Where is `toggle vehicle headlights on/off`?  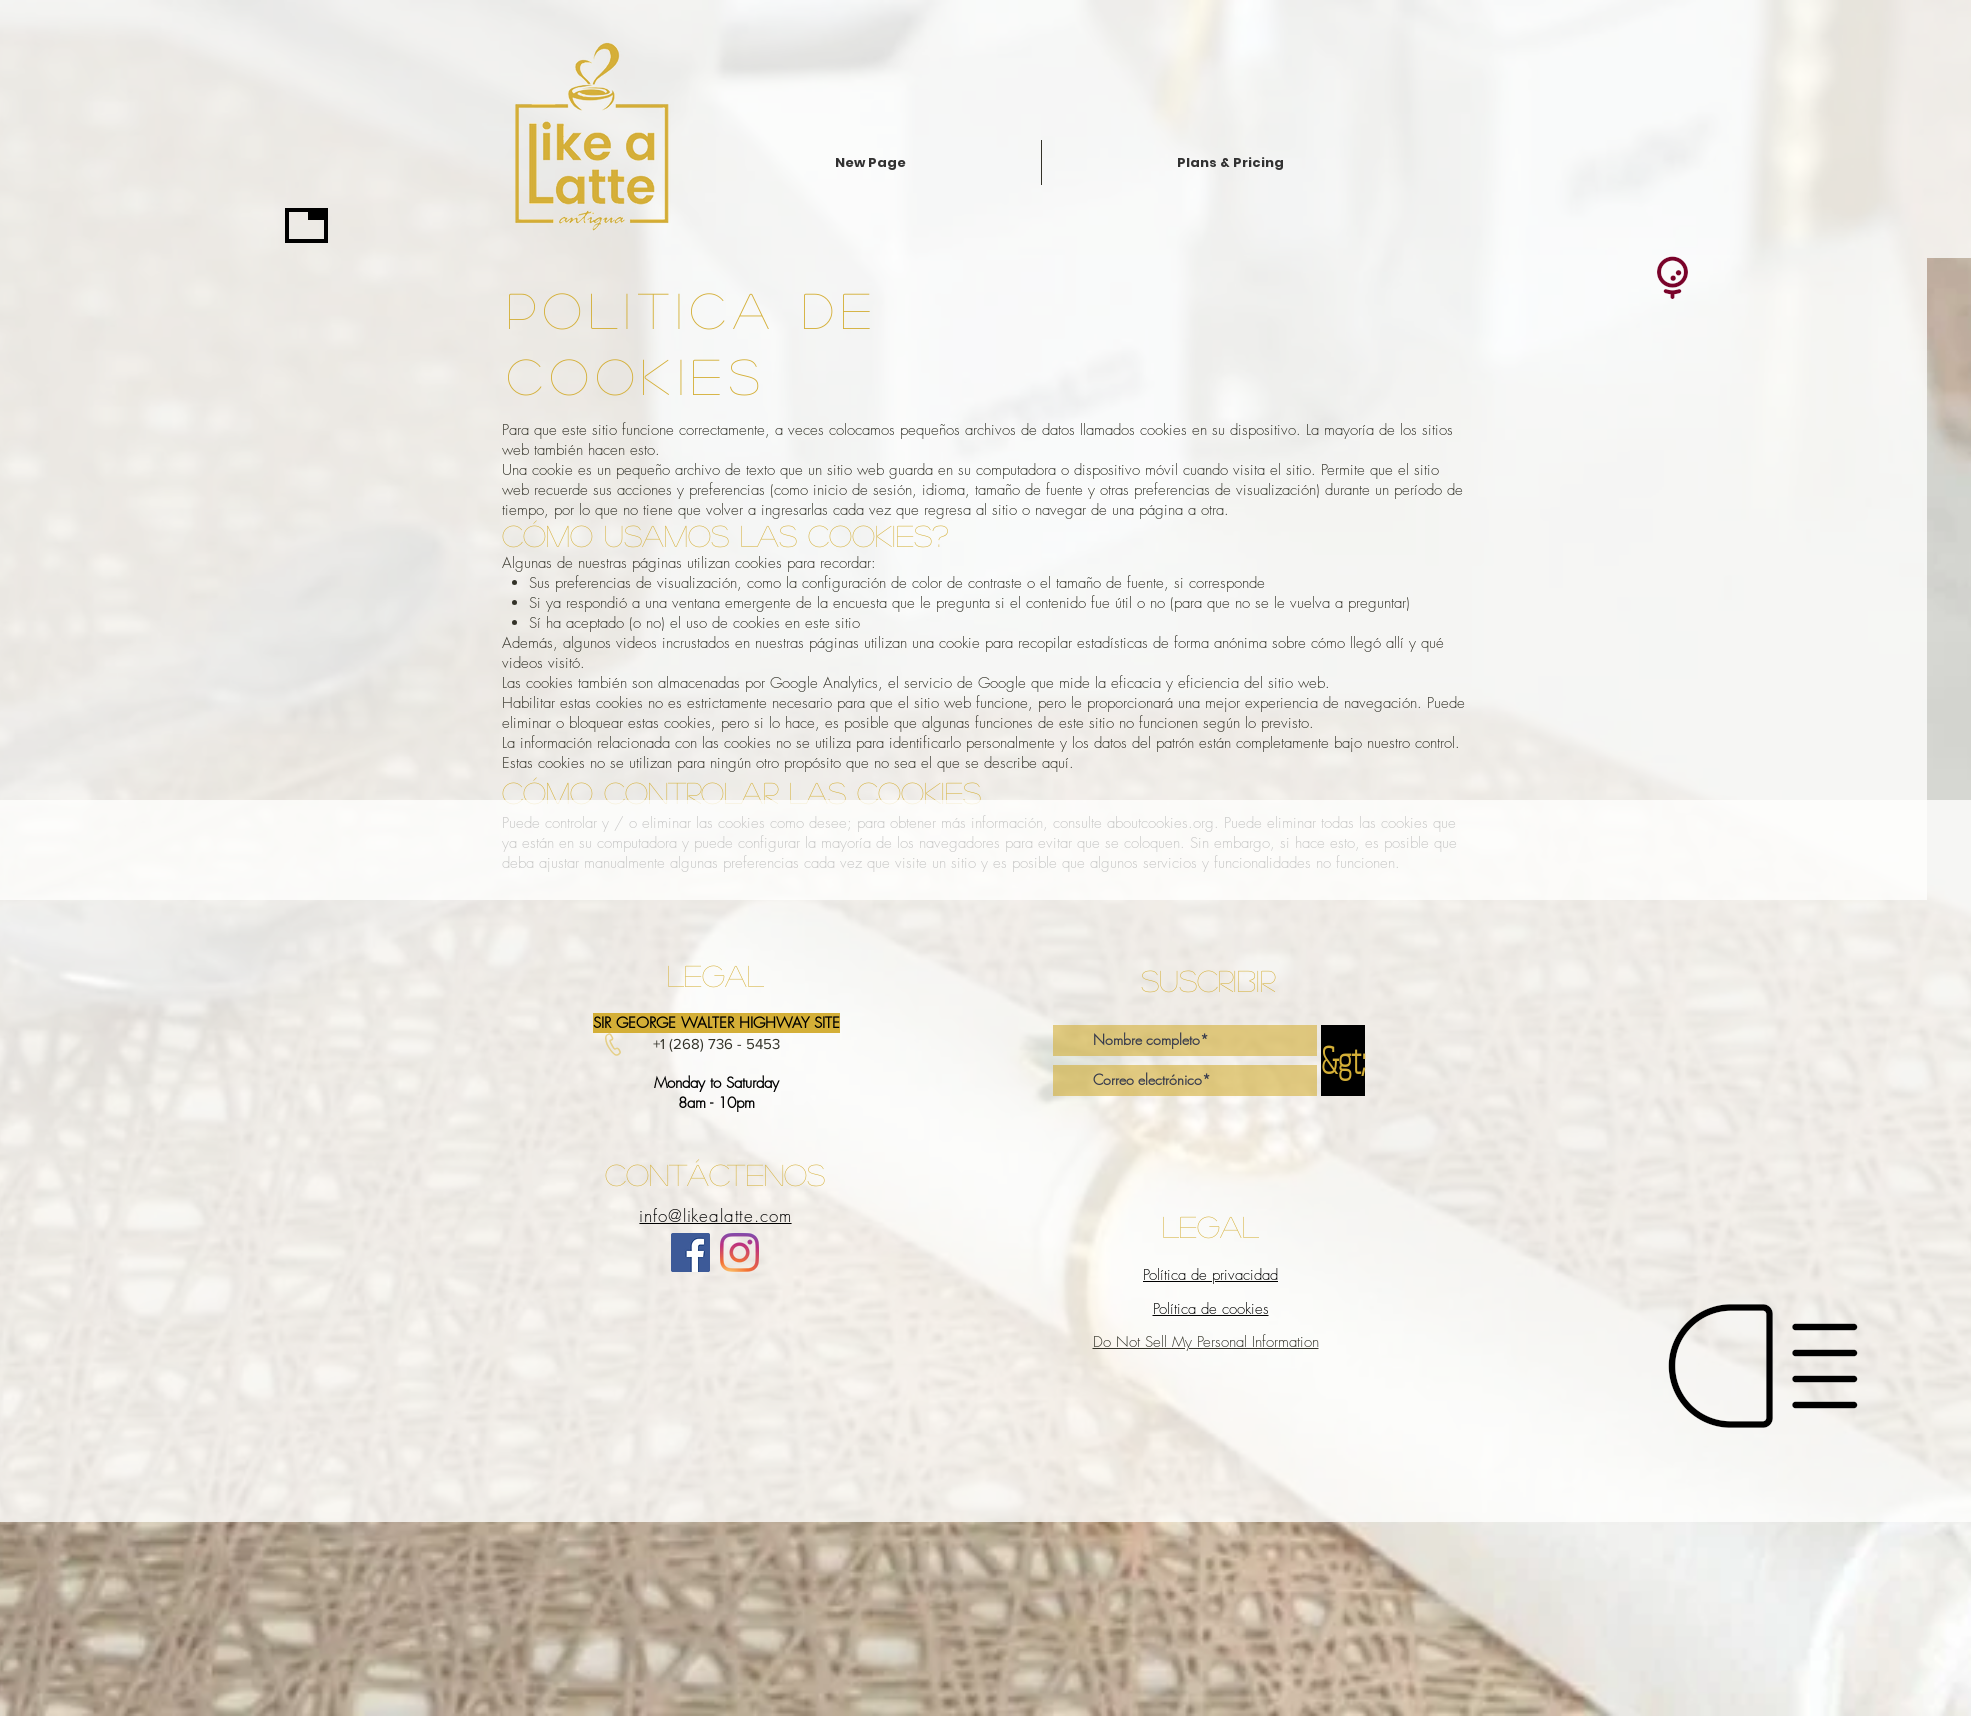 toggle vehicle headlights on/off is located at coordinates (1763, 1366).